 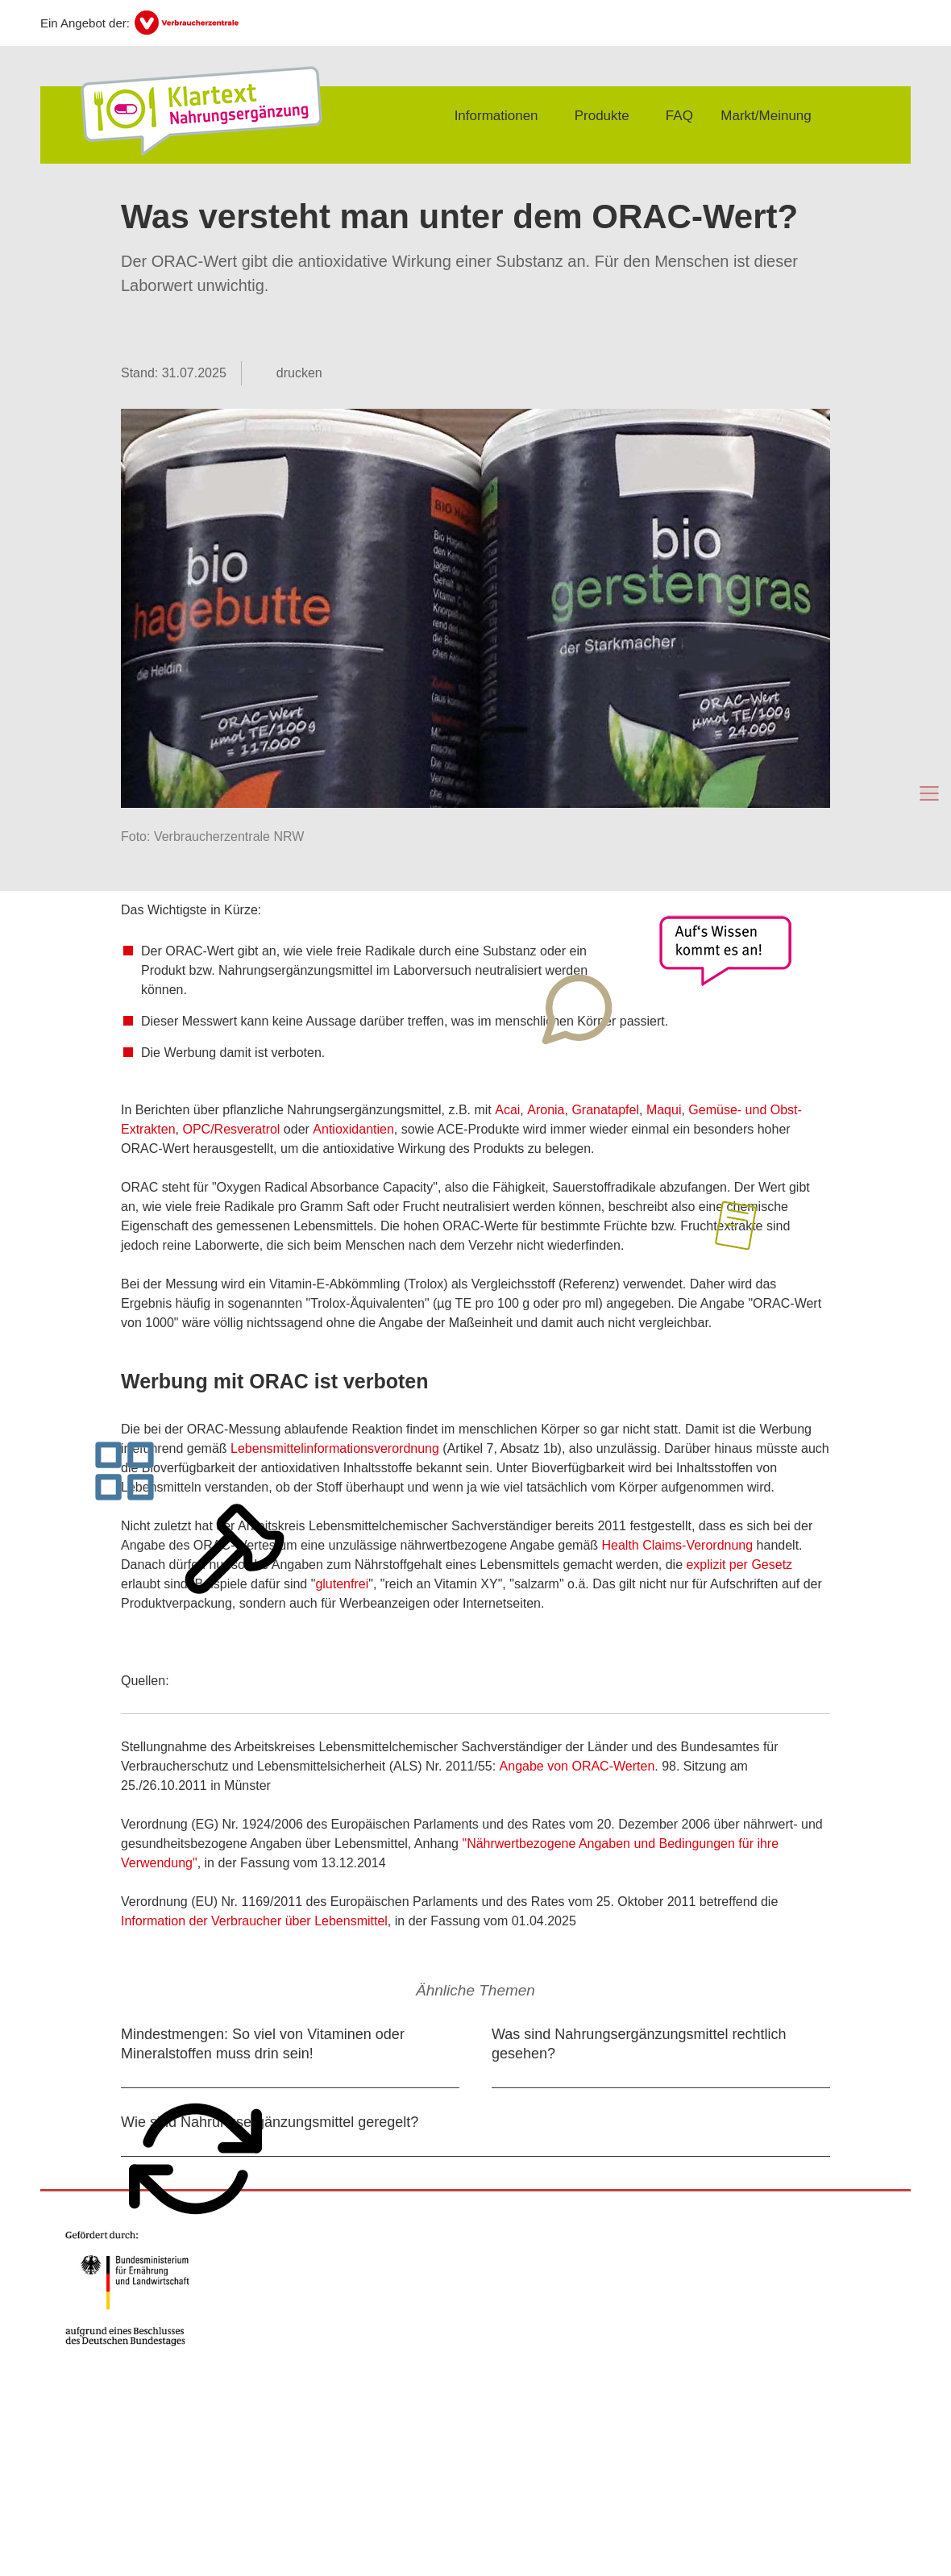 What do you see at coordinates (736, 1226) in the screenshot?
I see `view your resume on read.cv` at bounding box center [736, 1226].